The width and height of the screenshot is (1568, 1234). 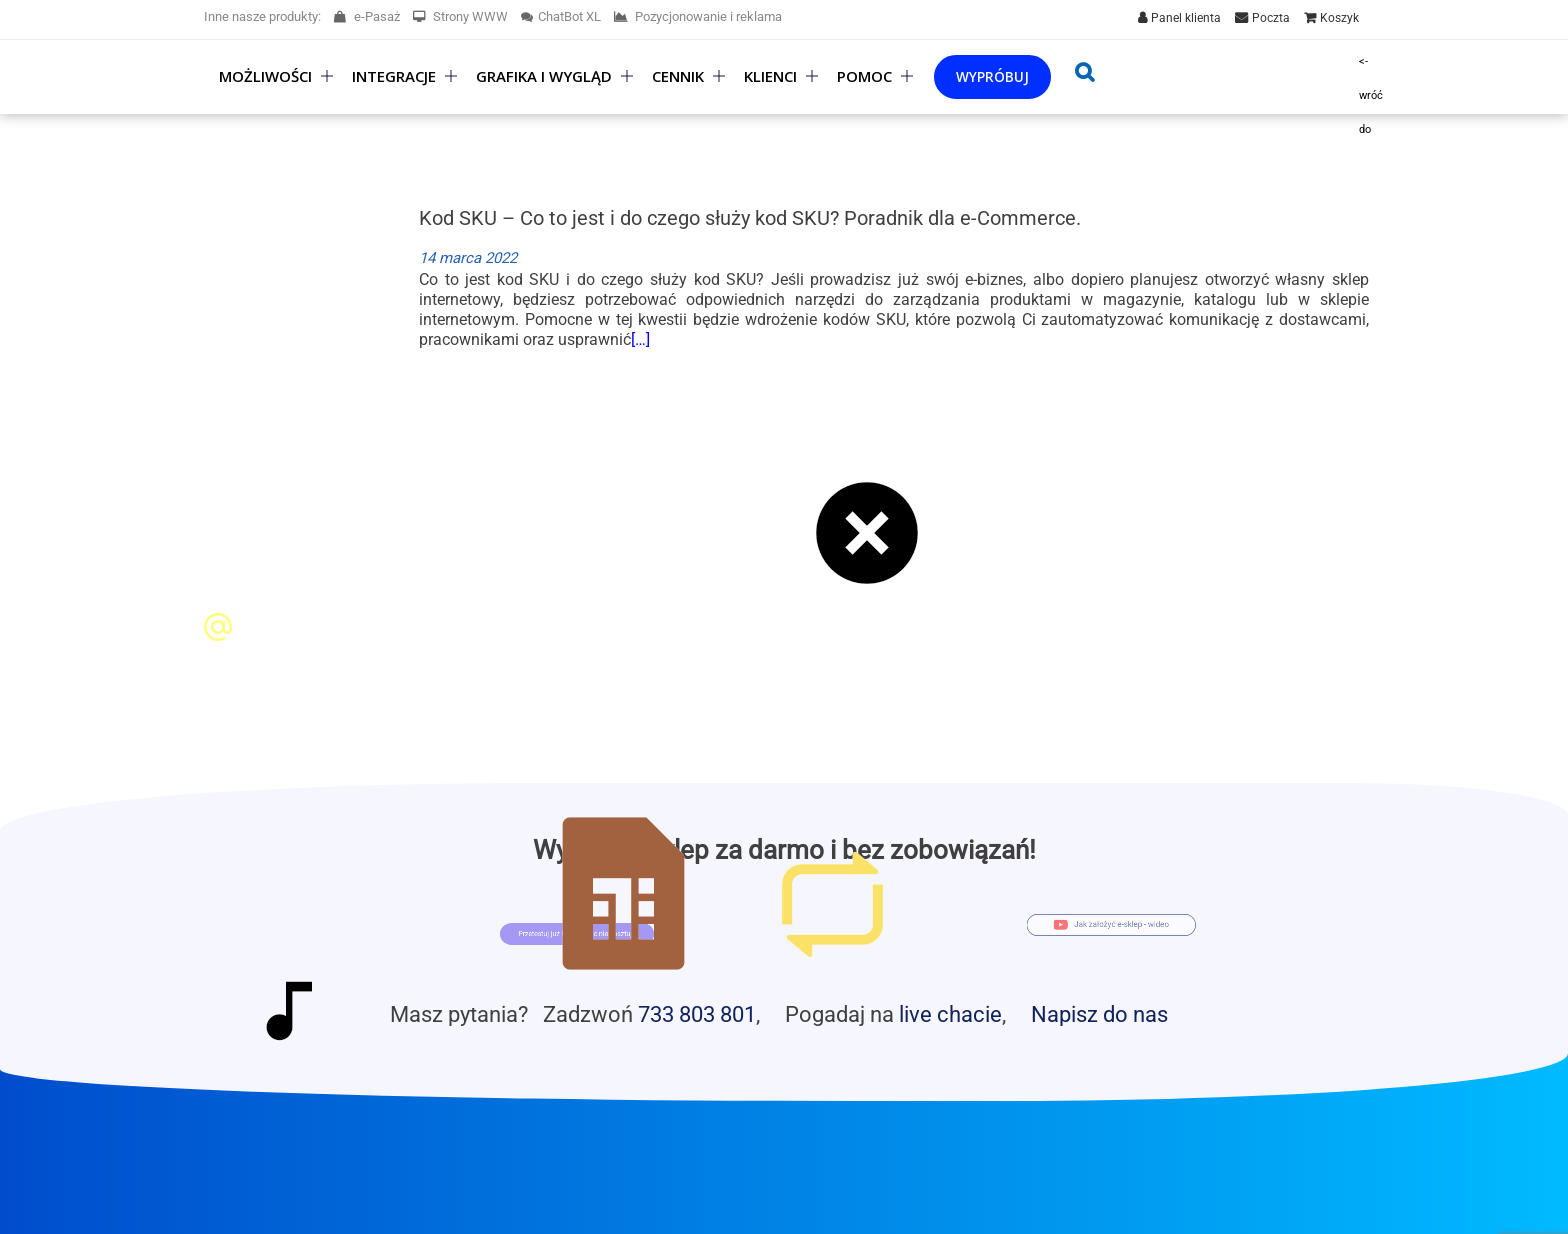 I want to click on access music library or player, so click(x=286, y=1011).